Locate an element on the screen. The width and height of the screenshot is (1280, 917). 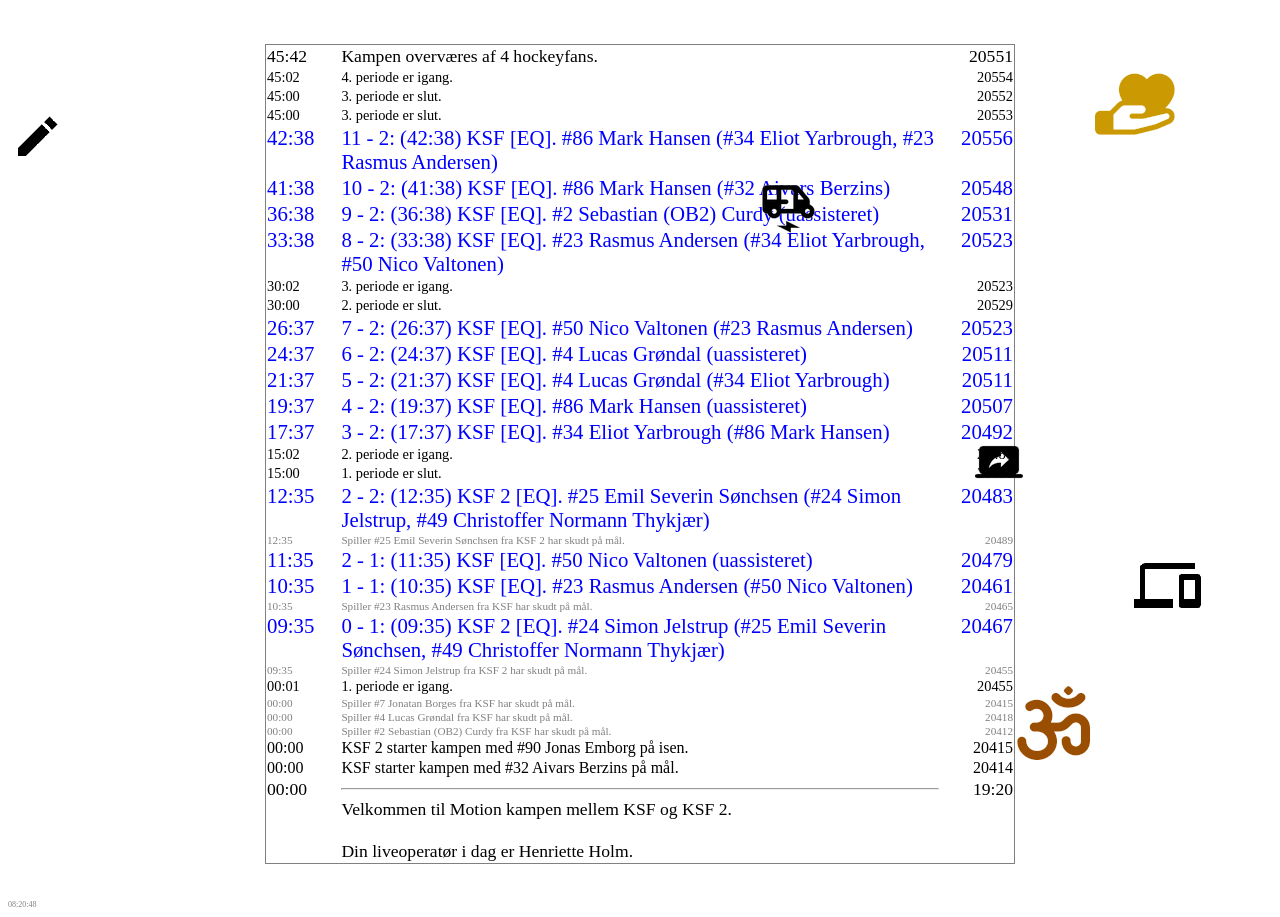
select electric rickshaw as transport option is located at coordinates (788, 206).